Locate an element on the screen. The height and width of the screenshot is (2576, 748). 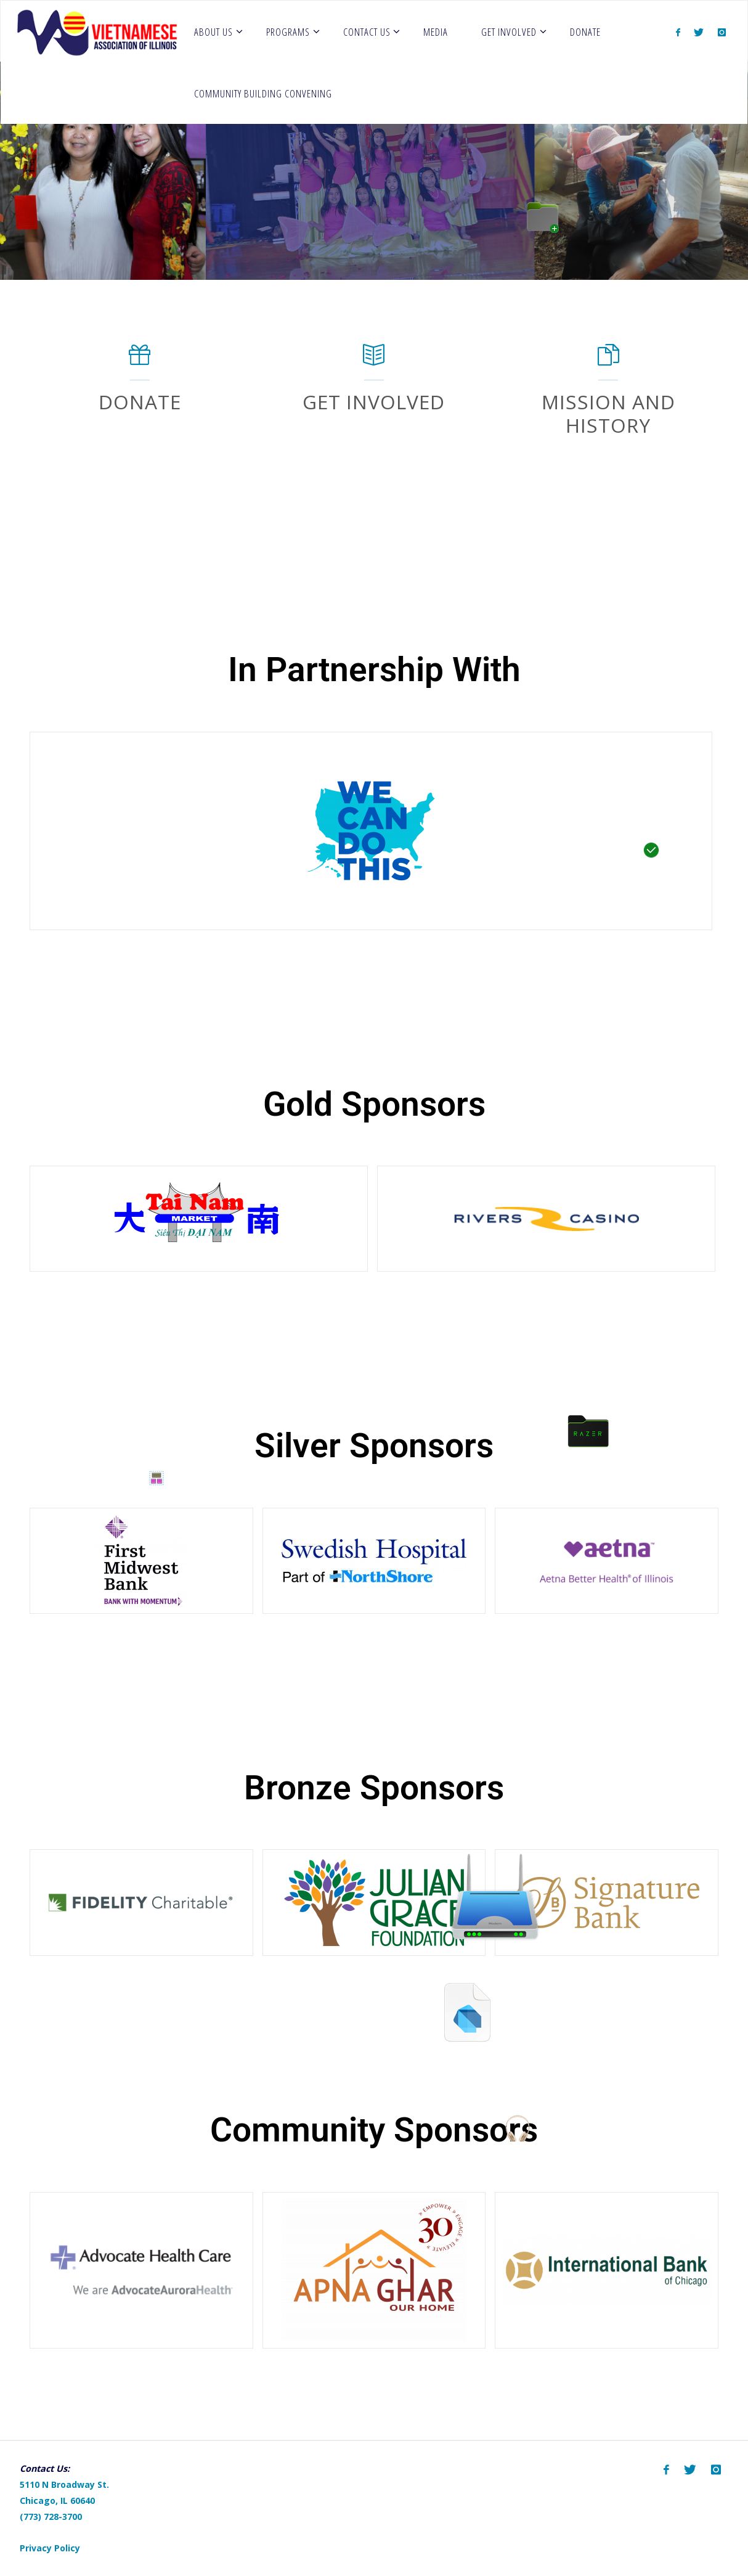
indicates dropbox file is fully synced is located at coordinates (651, 850).